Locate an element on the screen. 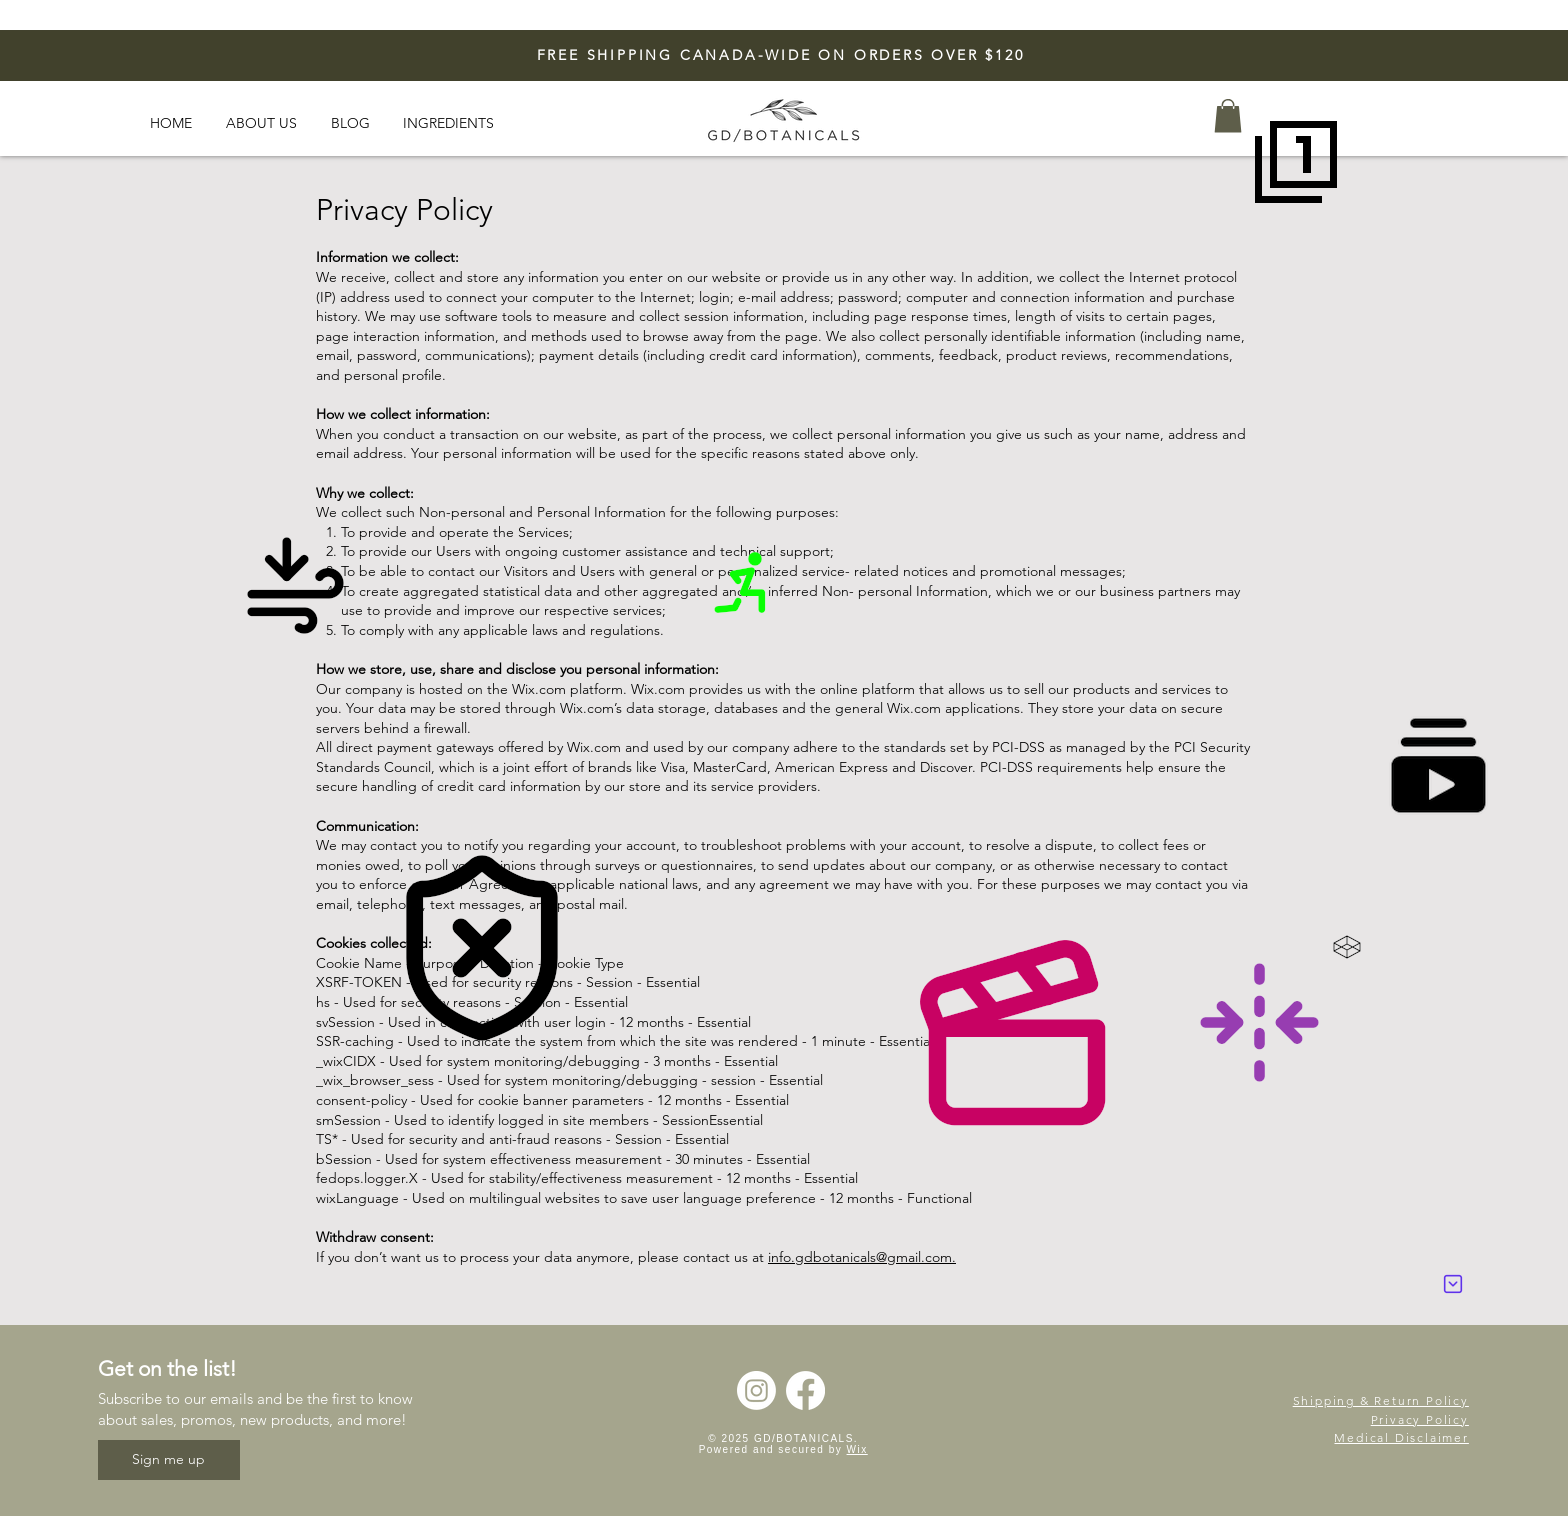 This screenshot has width=1568, height=1516. access stretching exercises or warm-up routines is located at coordinates (741, 582).